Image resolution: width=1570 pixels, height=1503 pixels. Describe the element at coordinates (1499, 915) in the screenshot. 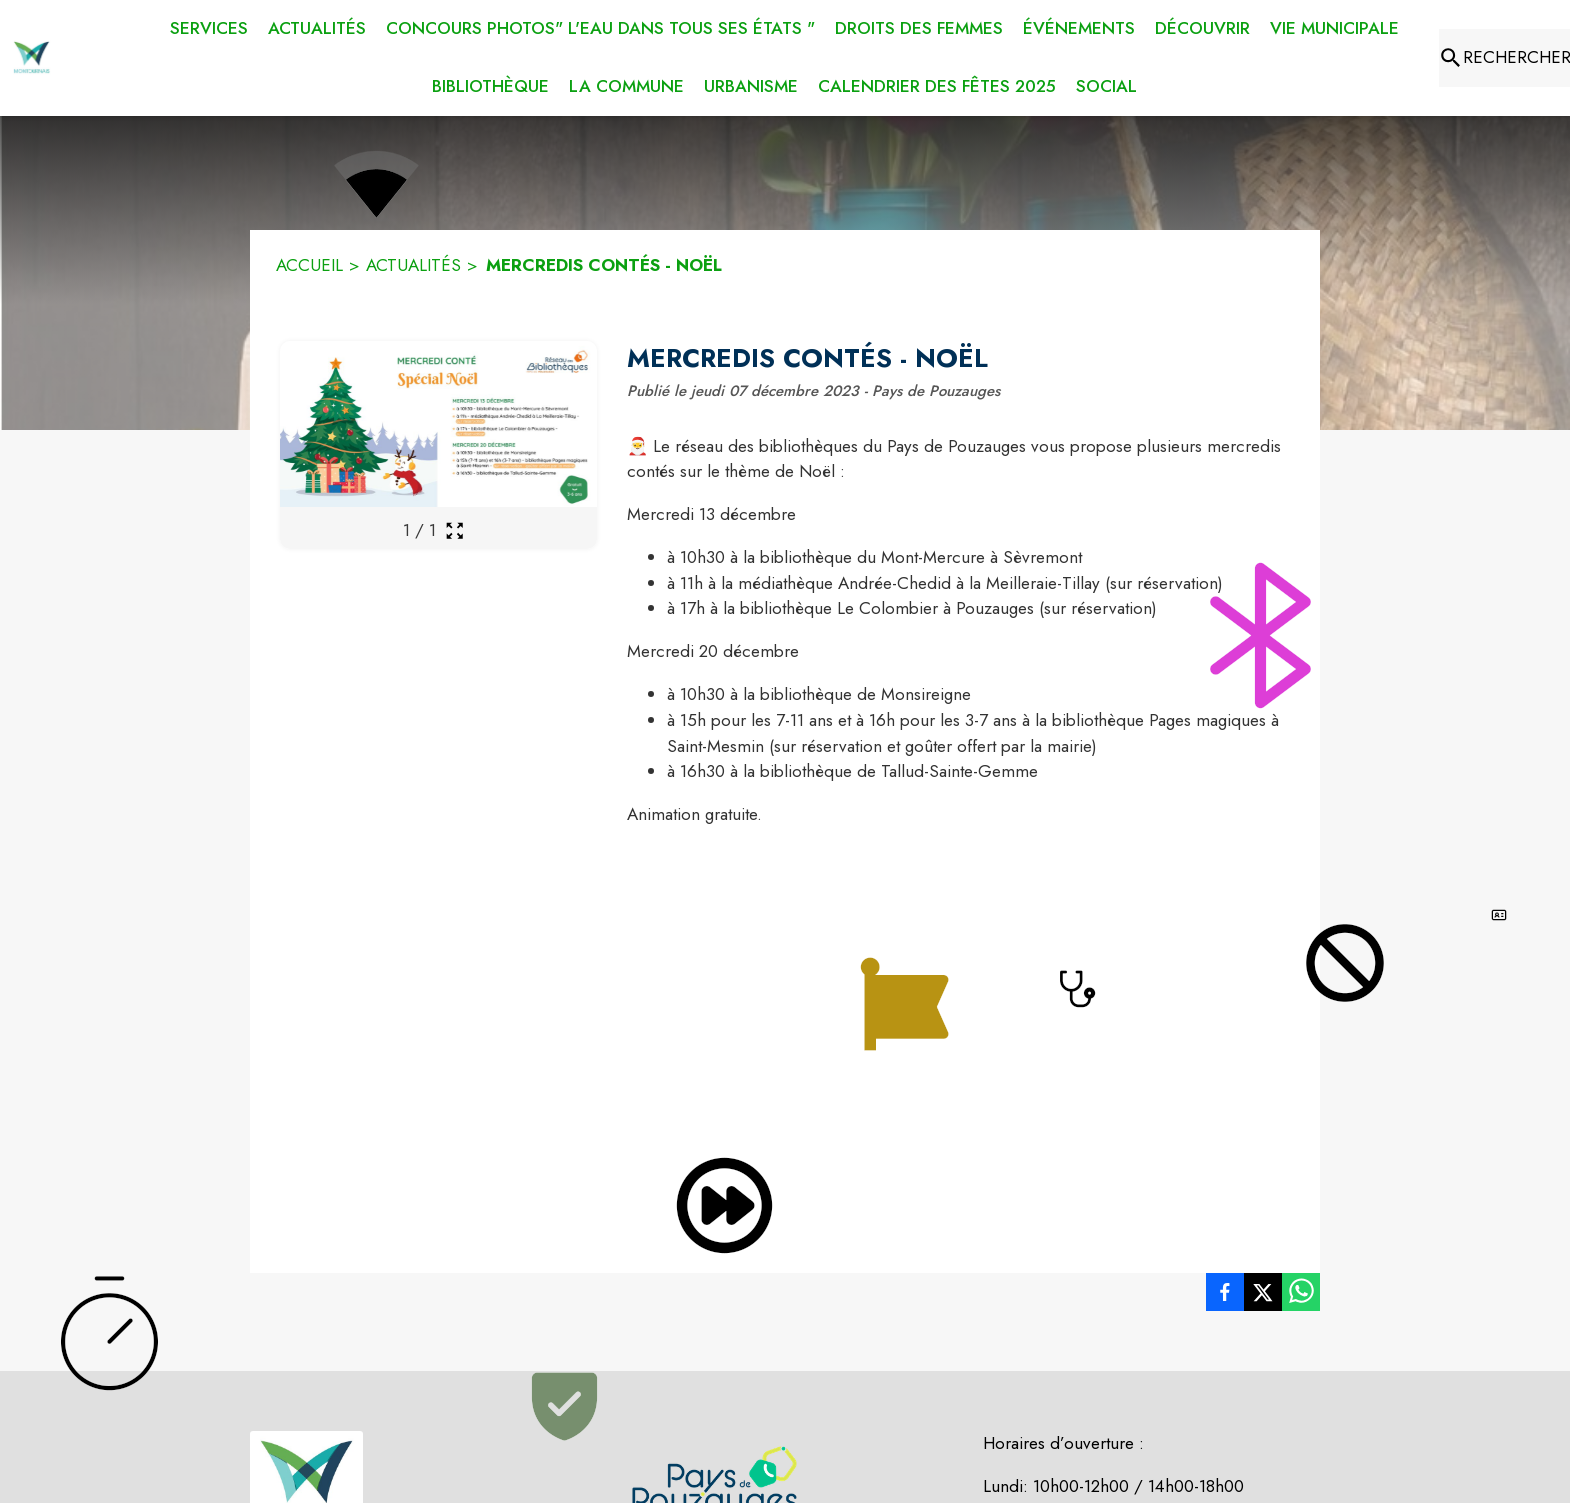

I see `view your profile or identity information` at that location.